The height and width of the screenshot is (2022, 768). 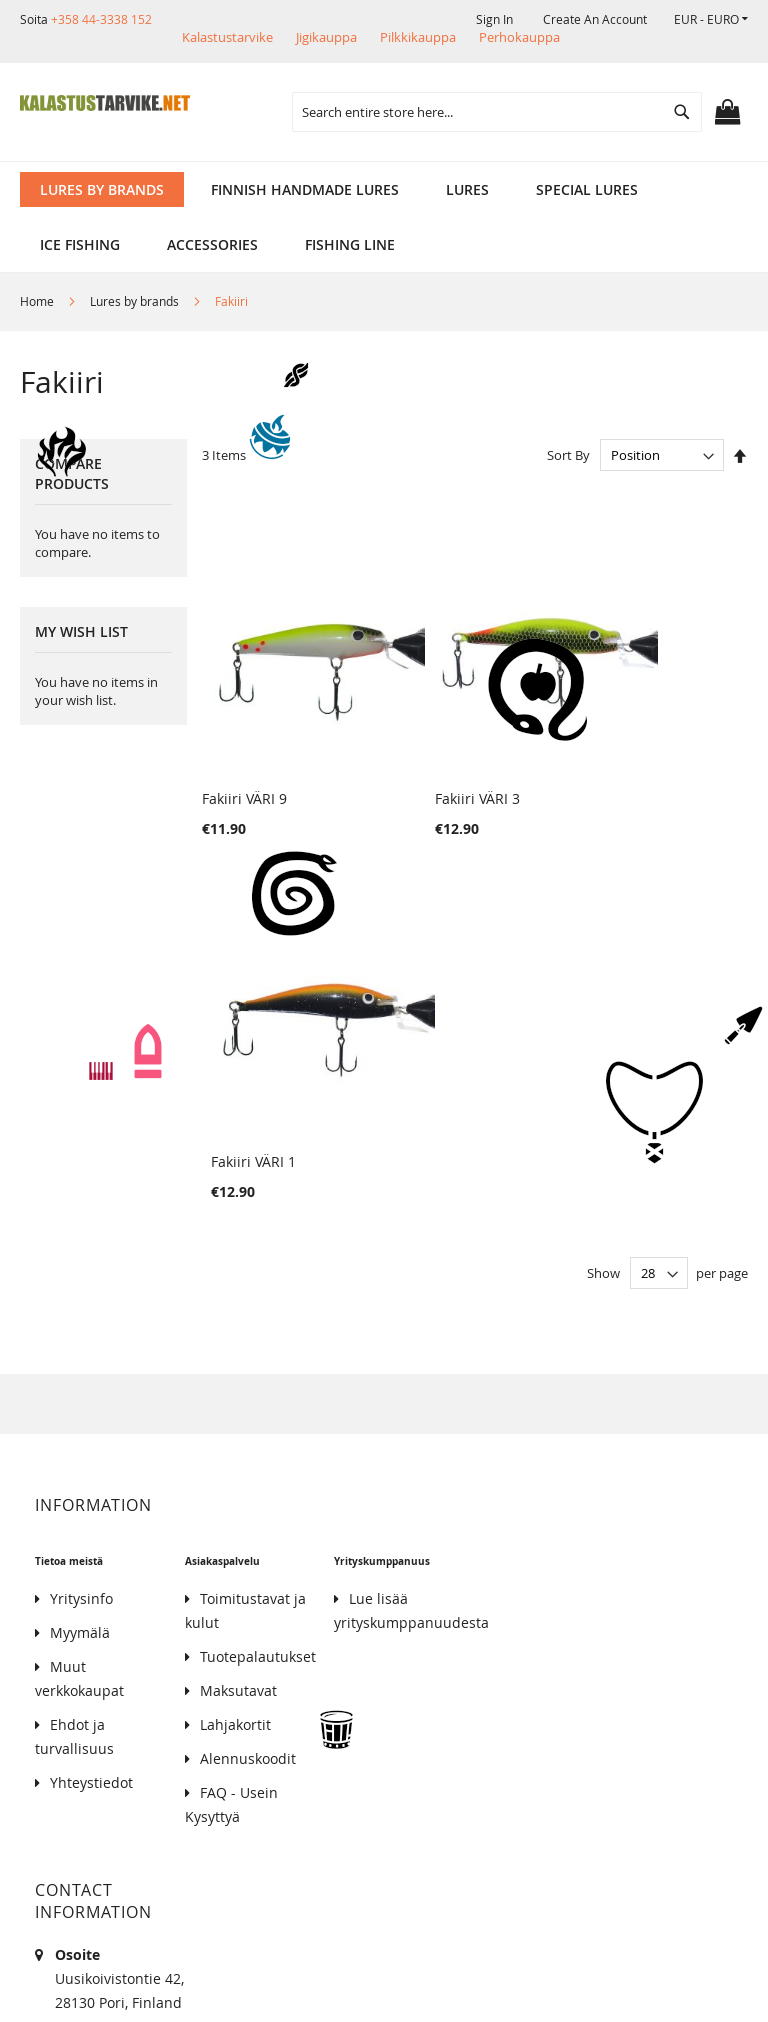 I want to click on access gardening or landscaping tools, so click(x=743, y=1025).